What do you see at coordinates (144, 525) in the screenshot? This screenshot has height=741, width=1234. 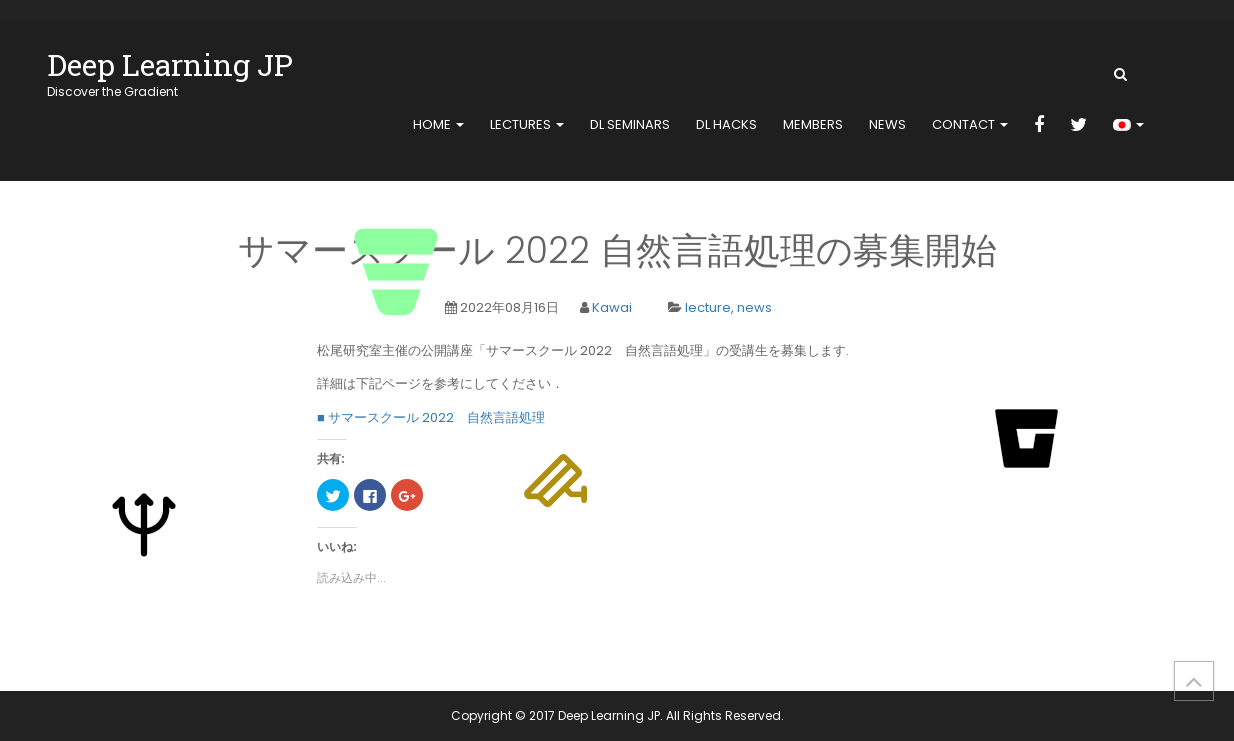 I see `neptune or poseidon symbol in astrology or mythology app` at bounding box center [144, 525].